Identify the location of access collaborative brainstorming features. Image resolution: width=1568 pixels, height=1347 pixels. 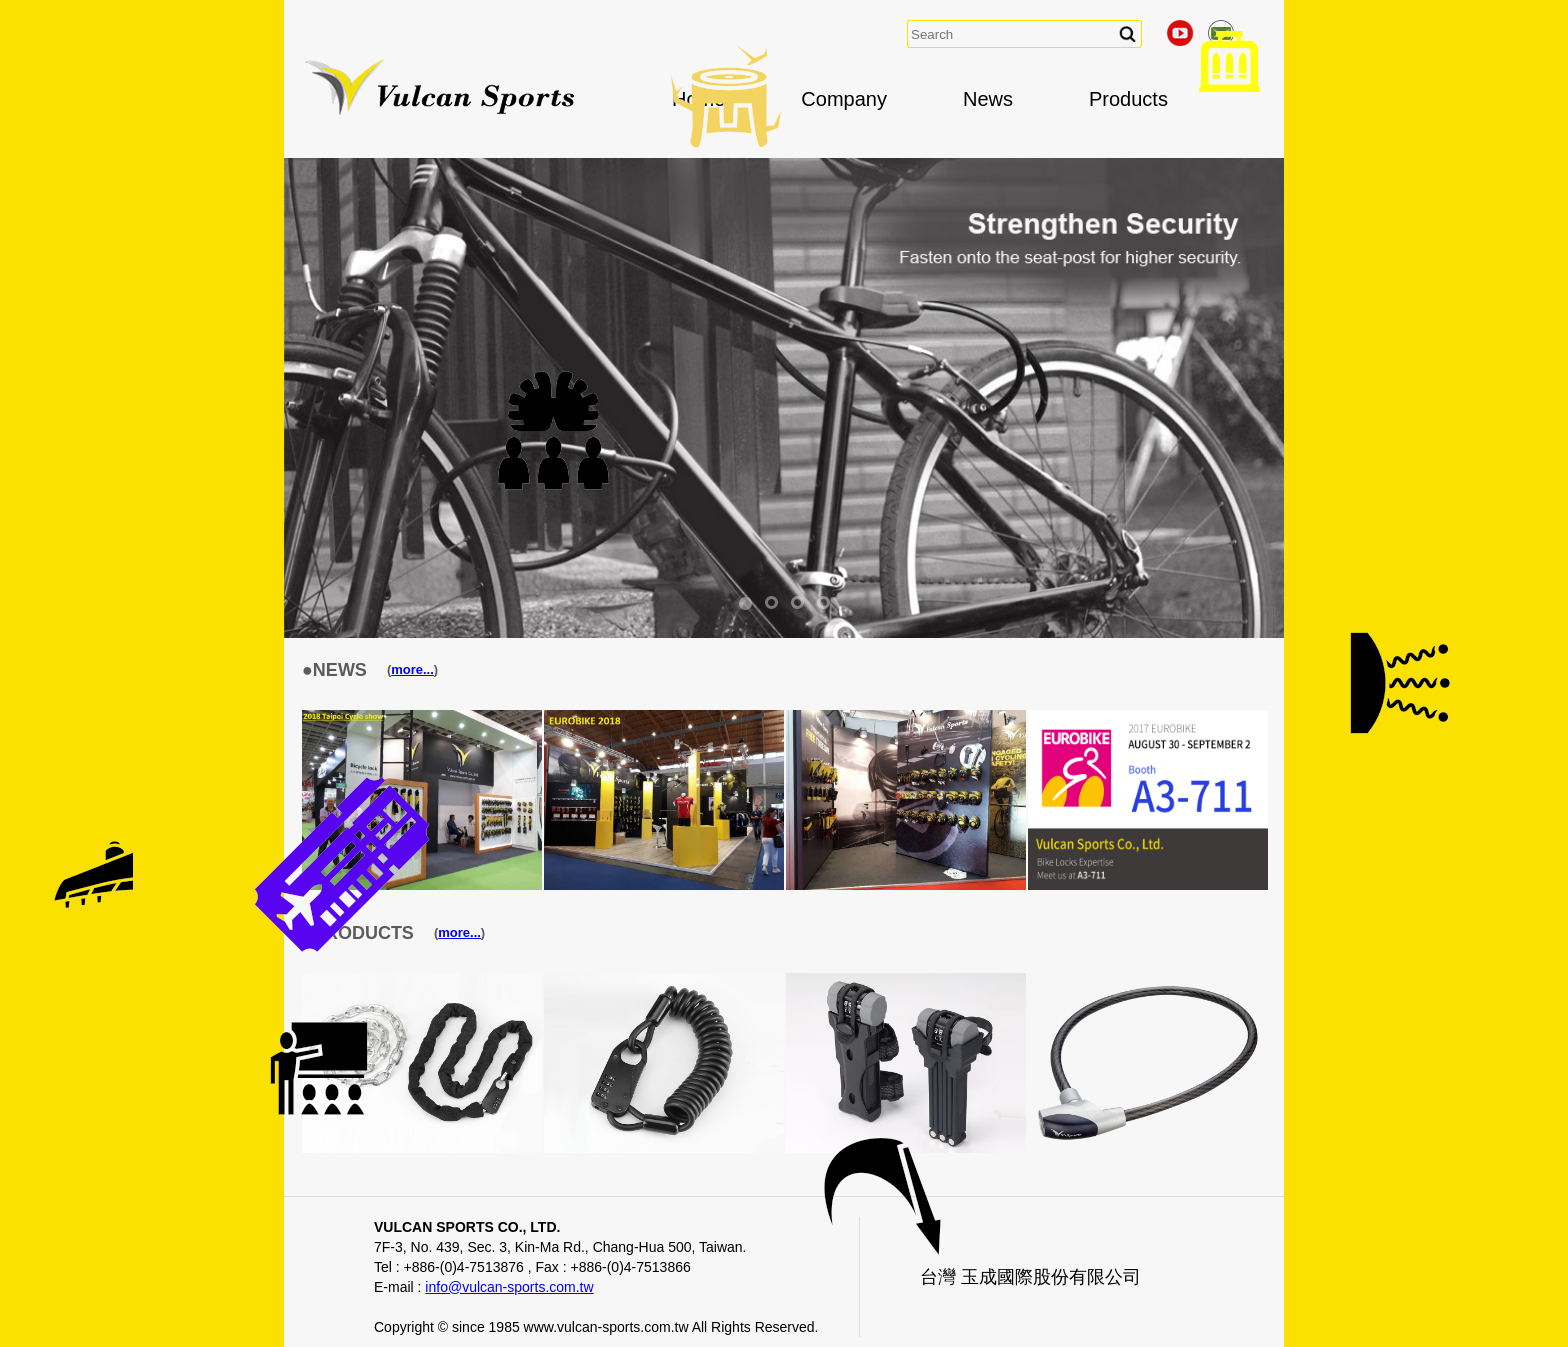
(553, 430).